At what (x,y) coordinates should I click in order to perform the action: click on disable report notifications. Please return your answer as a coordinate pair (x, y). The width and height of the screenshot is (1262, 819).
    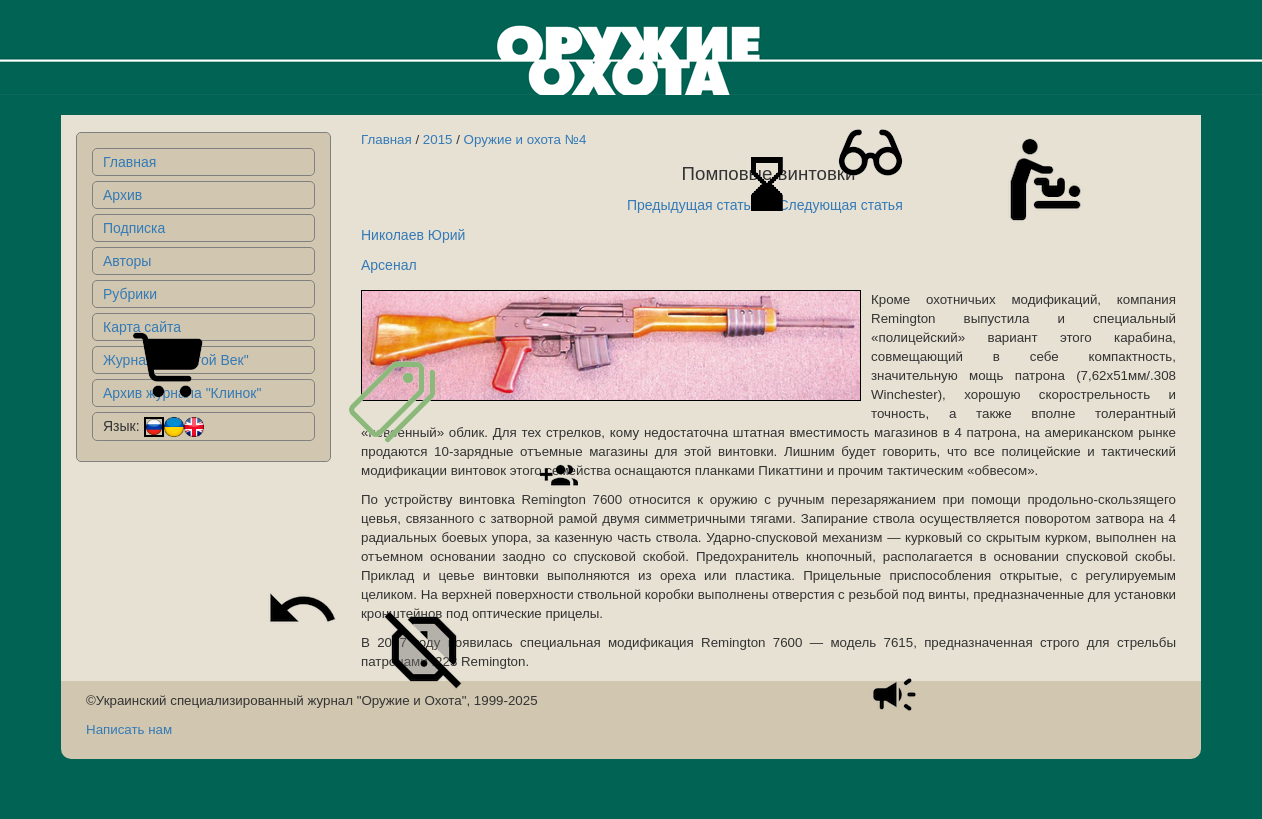
    Looking at the image, I should click on (424, 649).